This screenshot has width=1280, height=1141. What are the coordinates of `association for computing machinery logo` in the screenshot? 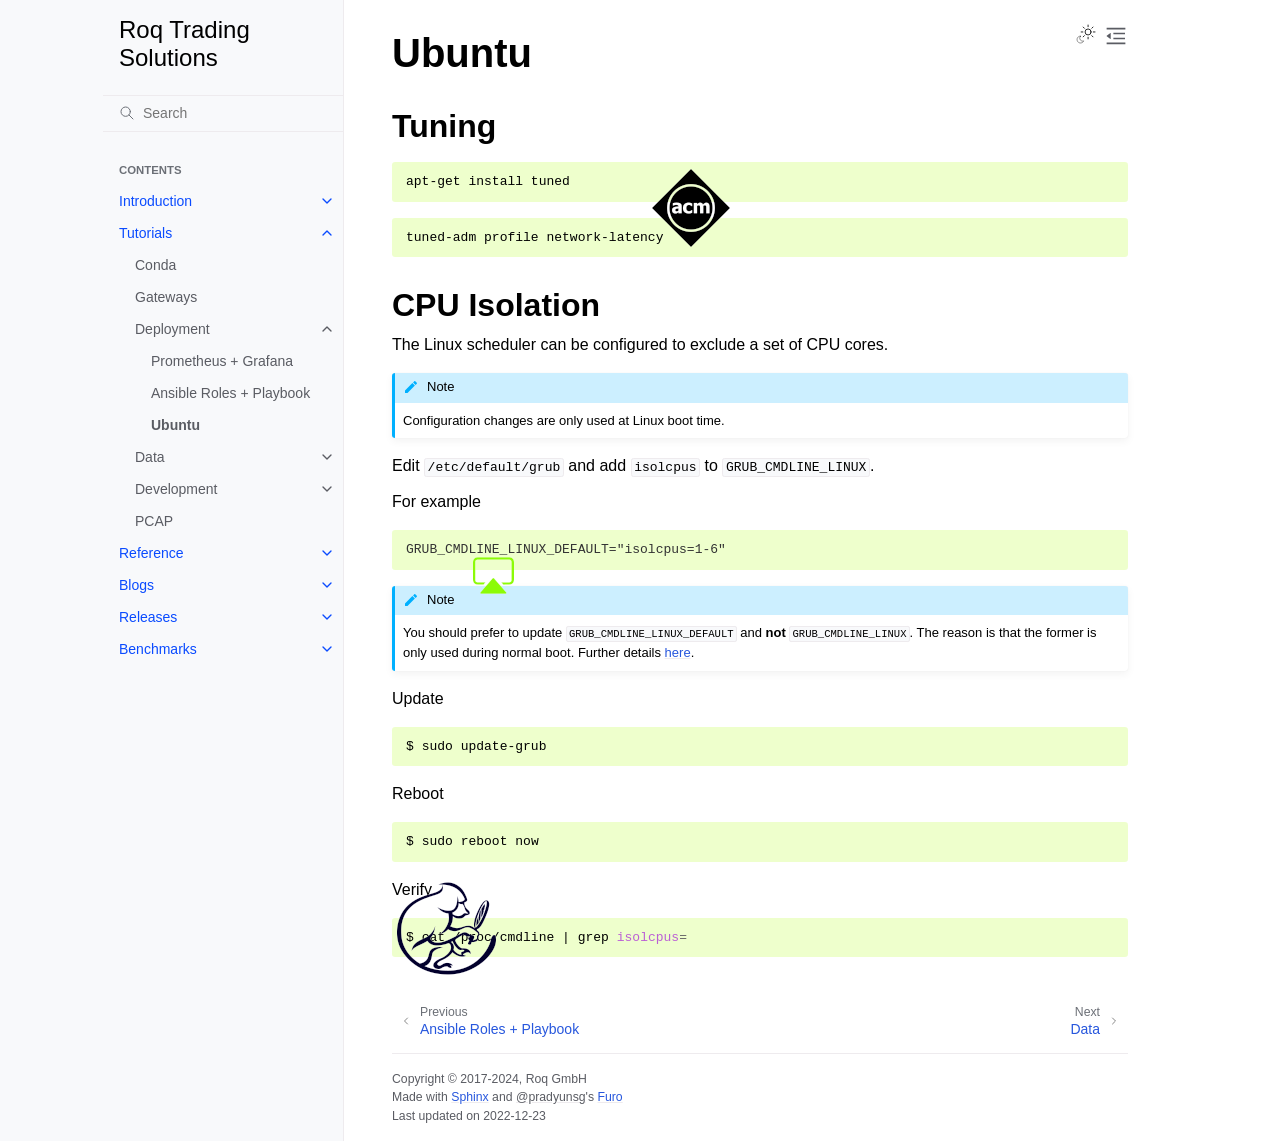 It's located at (691, 208).